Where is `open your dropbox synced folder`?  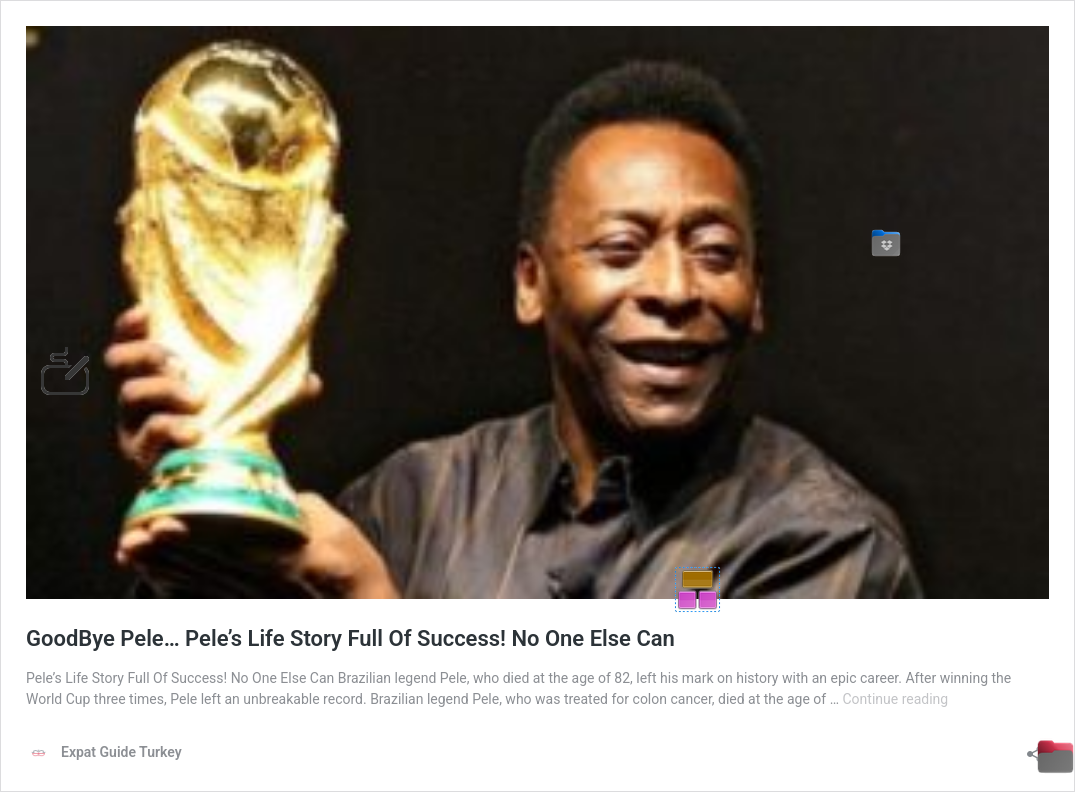 open your dropbox synced folder is located at coordinates (886, 243).